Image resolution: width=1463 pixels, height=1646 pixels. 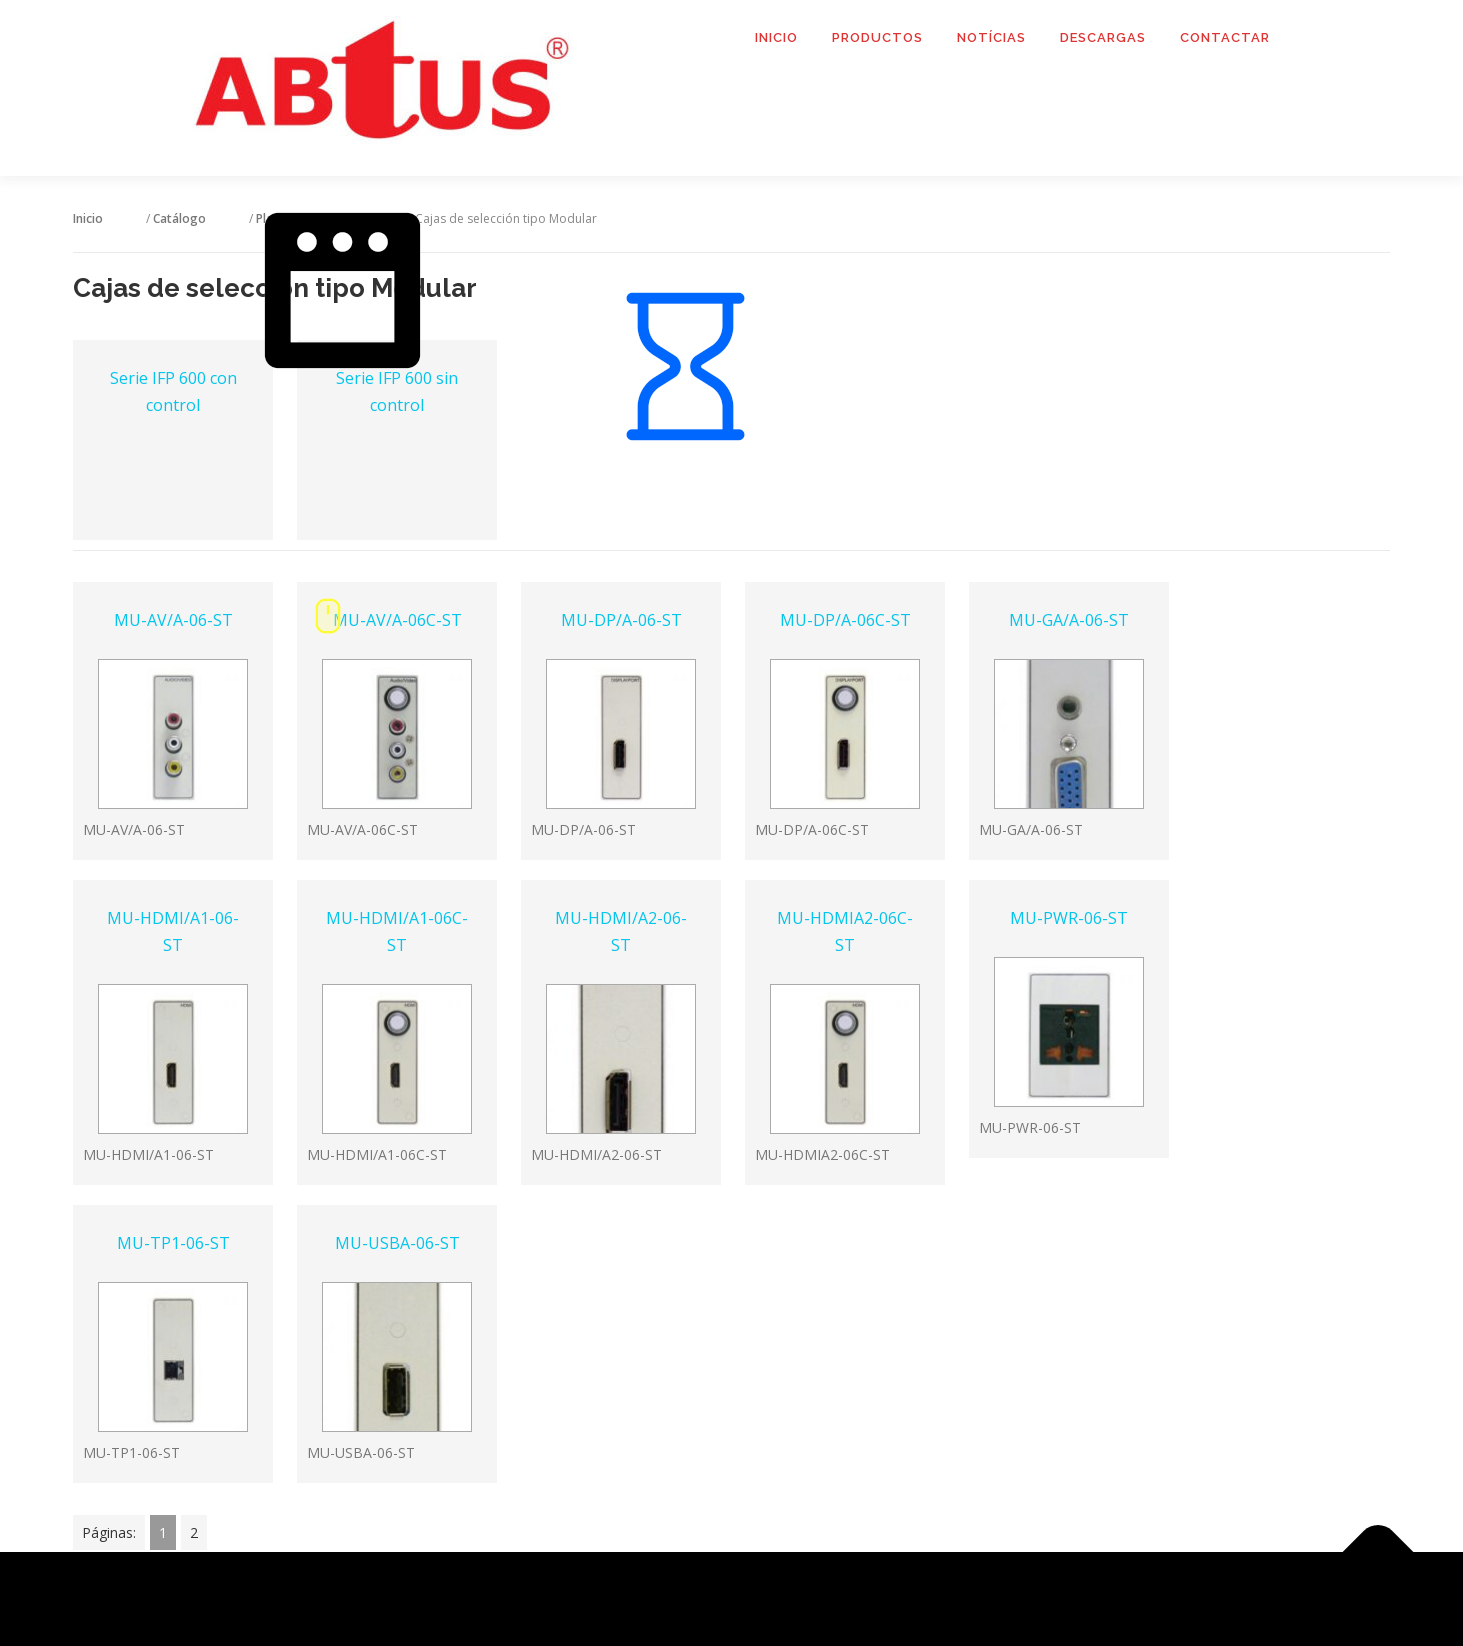 I want to click on adjust mouse or cursor settings, so click(x=328, y=616).